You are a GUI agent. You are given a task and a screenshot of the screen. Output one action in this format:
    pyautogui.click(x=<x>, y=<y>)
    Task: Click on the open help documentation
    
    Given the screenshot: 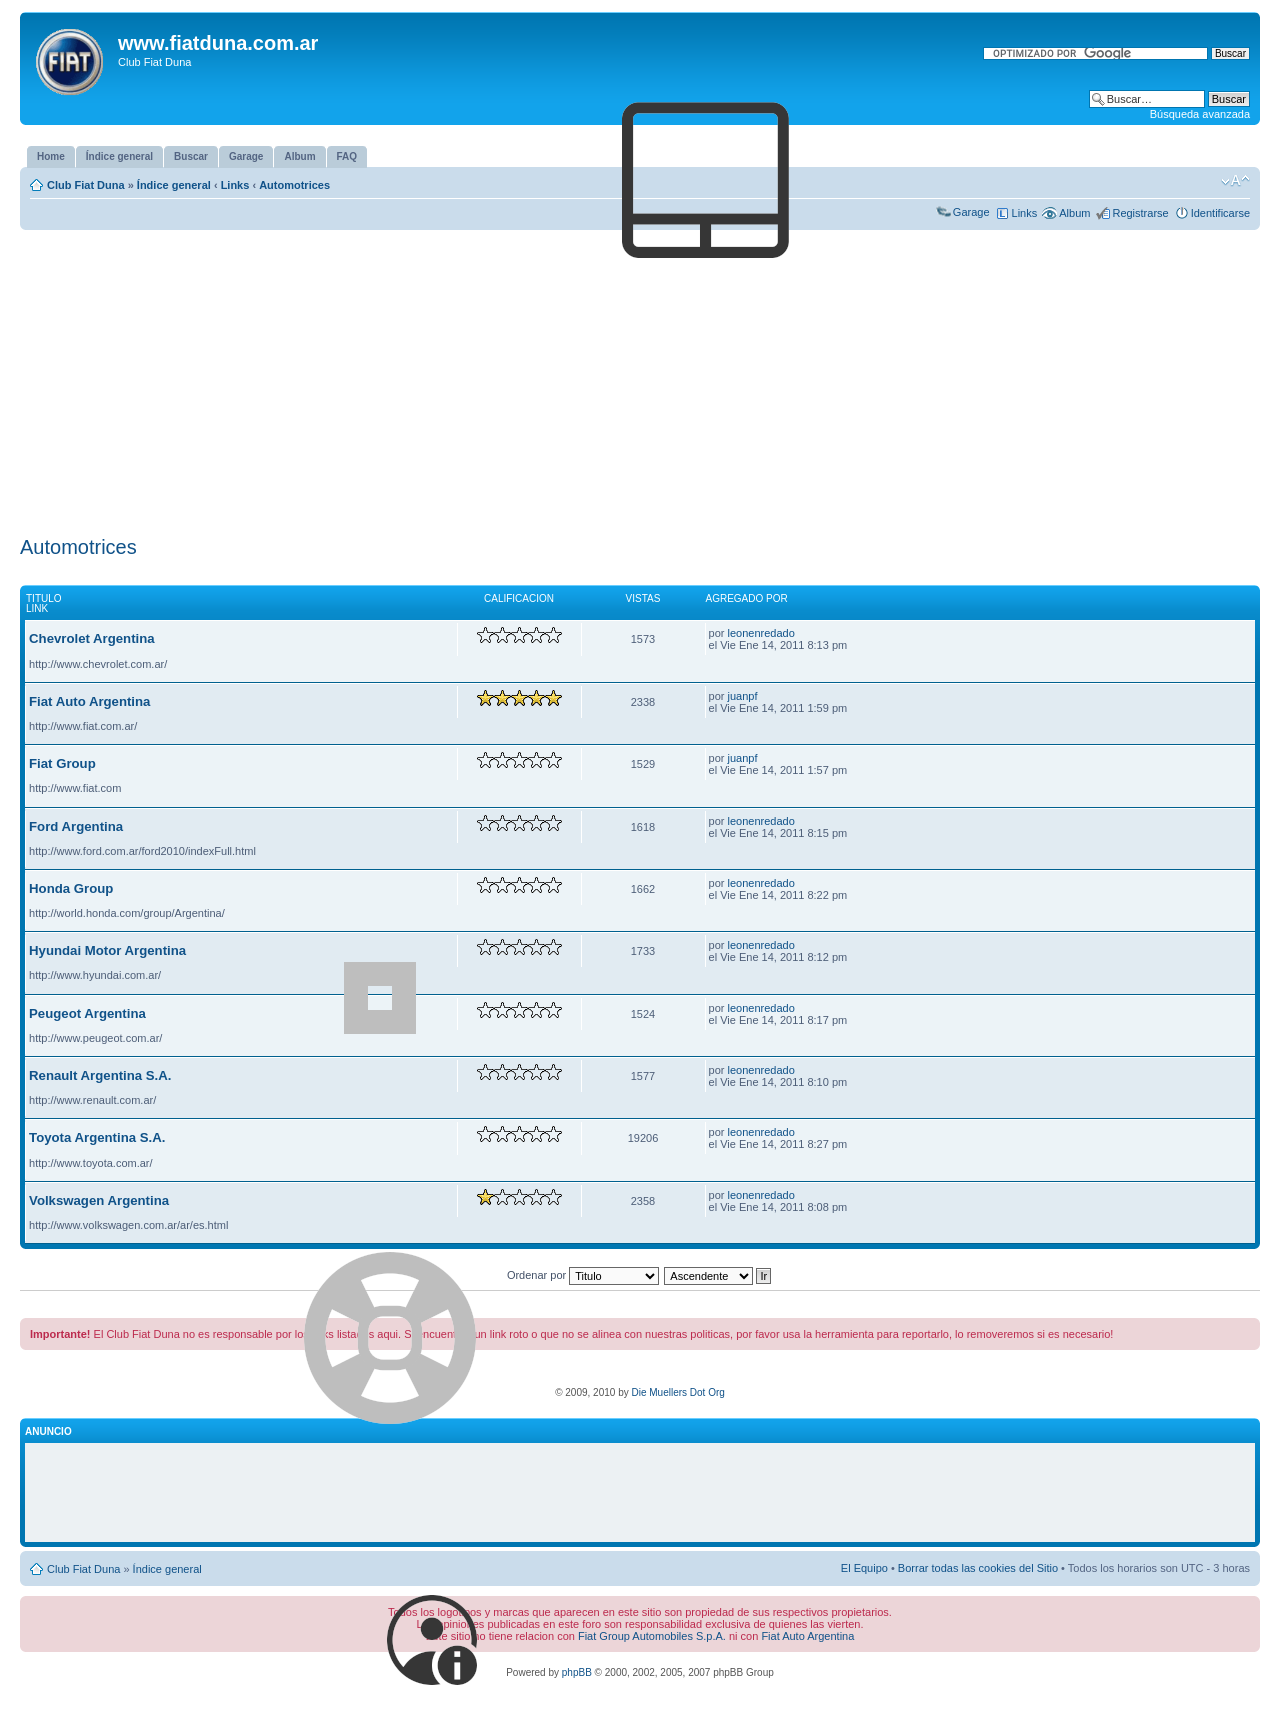 What is the action you would take?
    pyautogui.click(x=390, y=1338)
    